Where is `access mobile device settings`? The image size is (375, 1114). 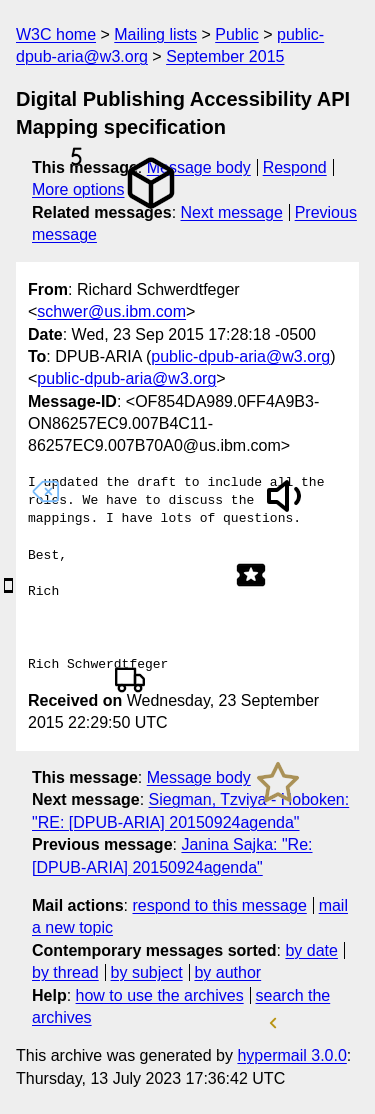
access mobile device settings is located at coordinates (8, 585).